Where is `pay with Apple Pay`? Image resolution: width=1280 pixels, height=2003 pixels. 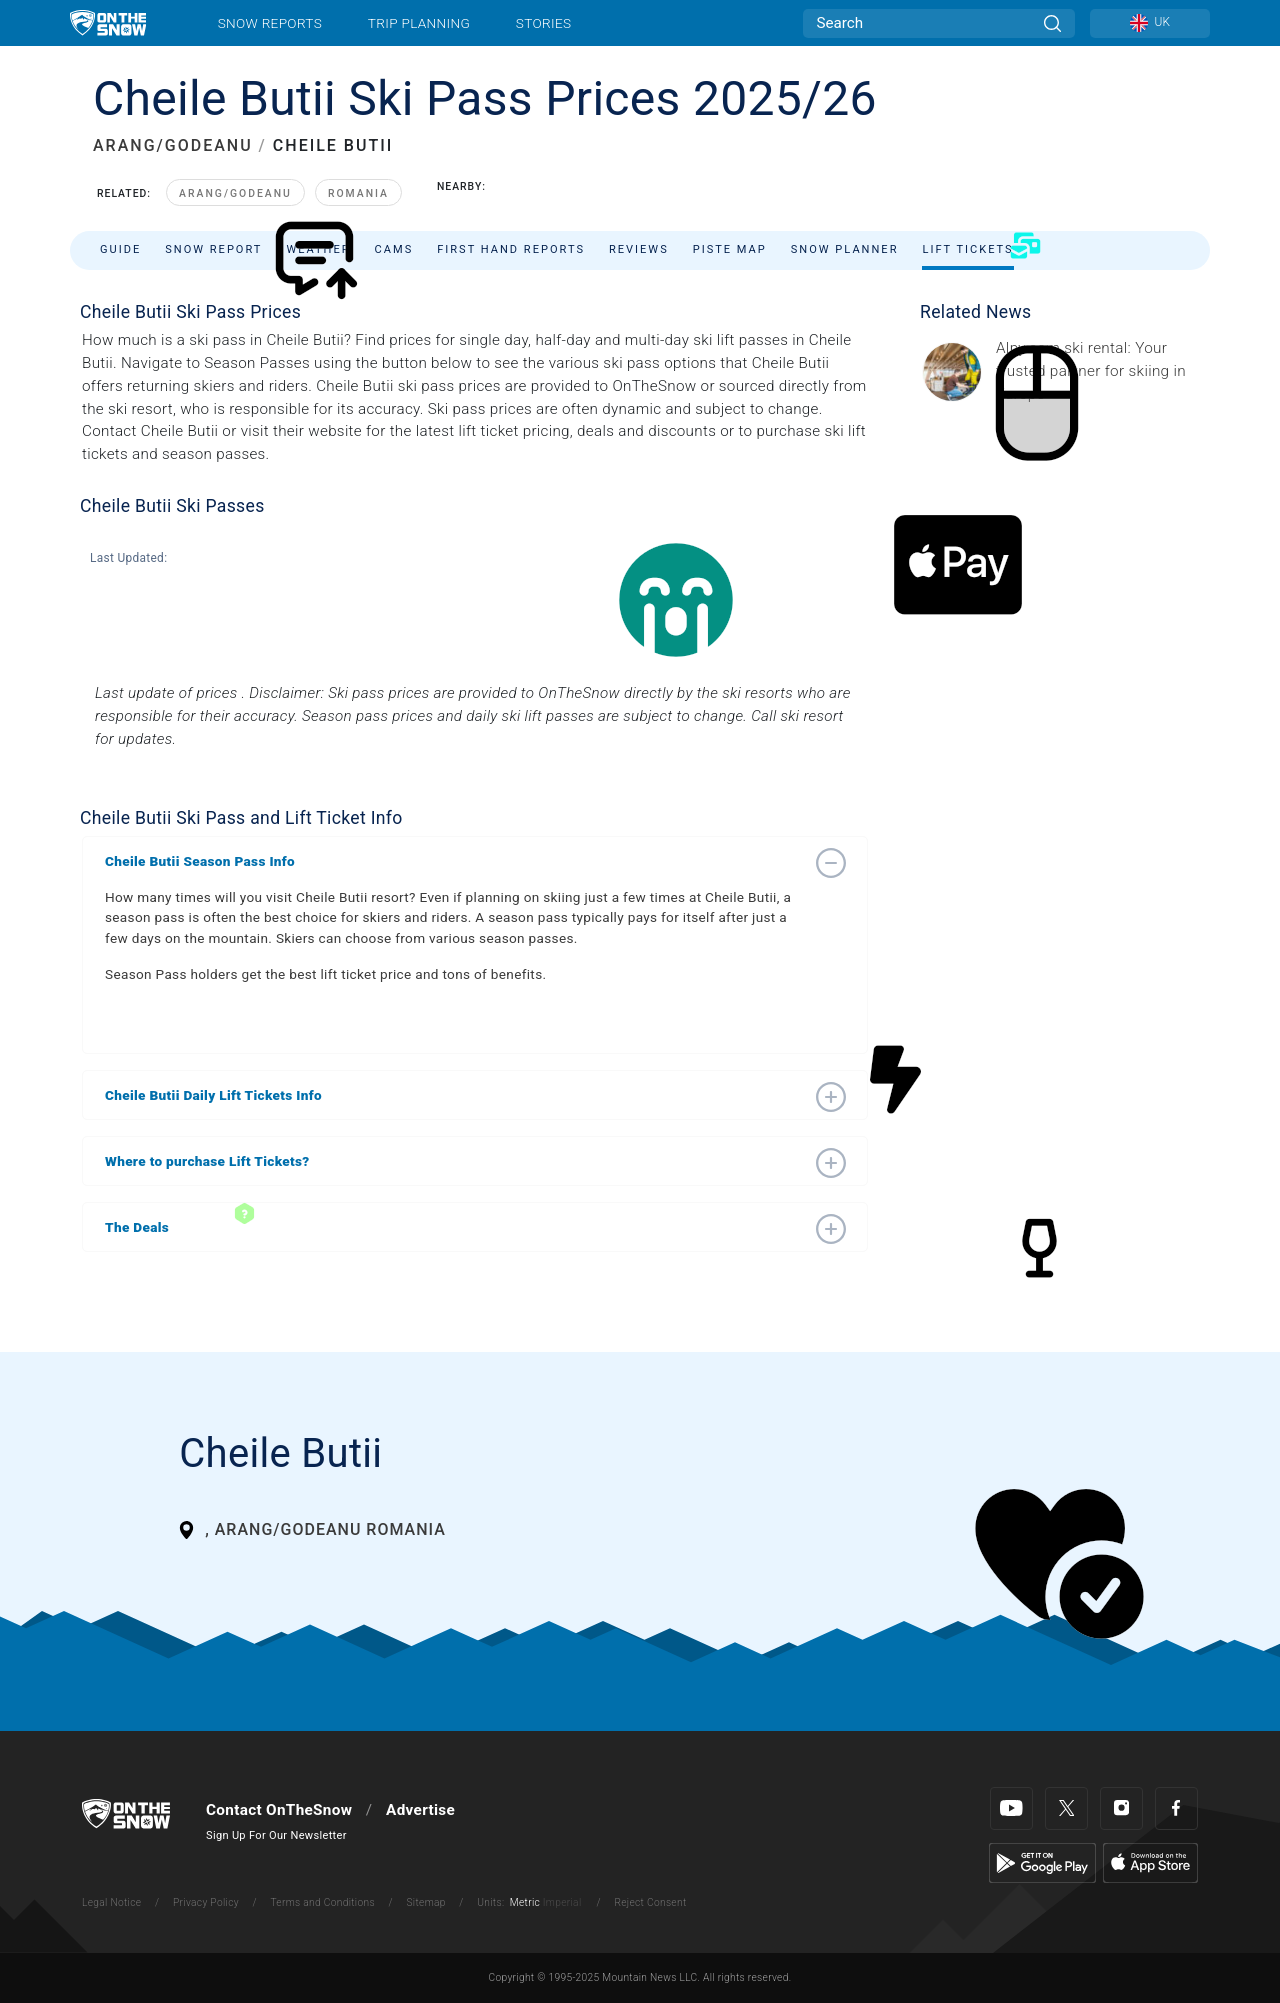
pay with Apple Pay is located at coordinates (958, 565).